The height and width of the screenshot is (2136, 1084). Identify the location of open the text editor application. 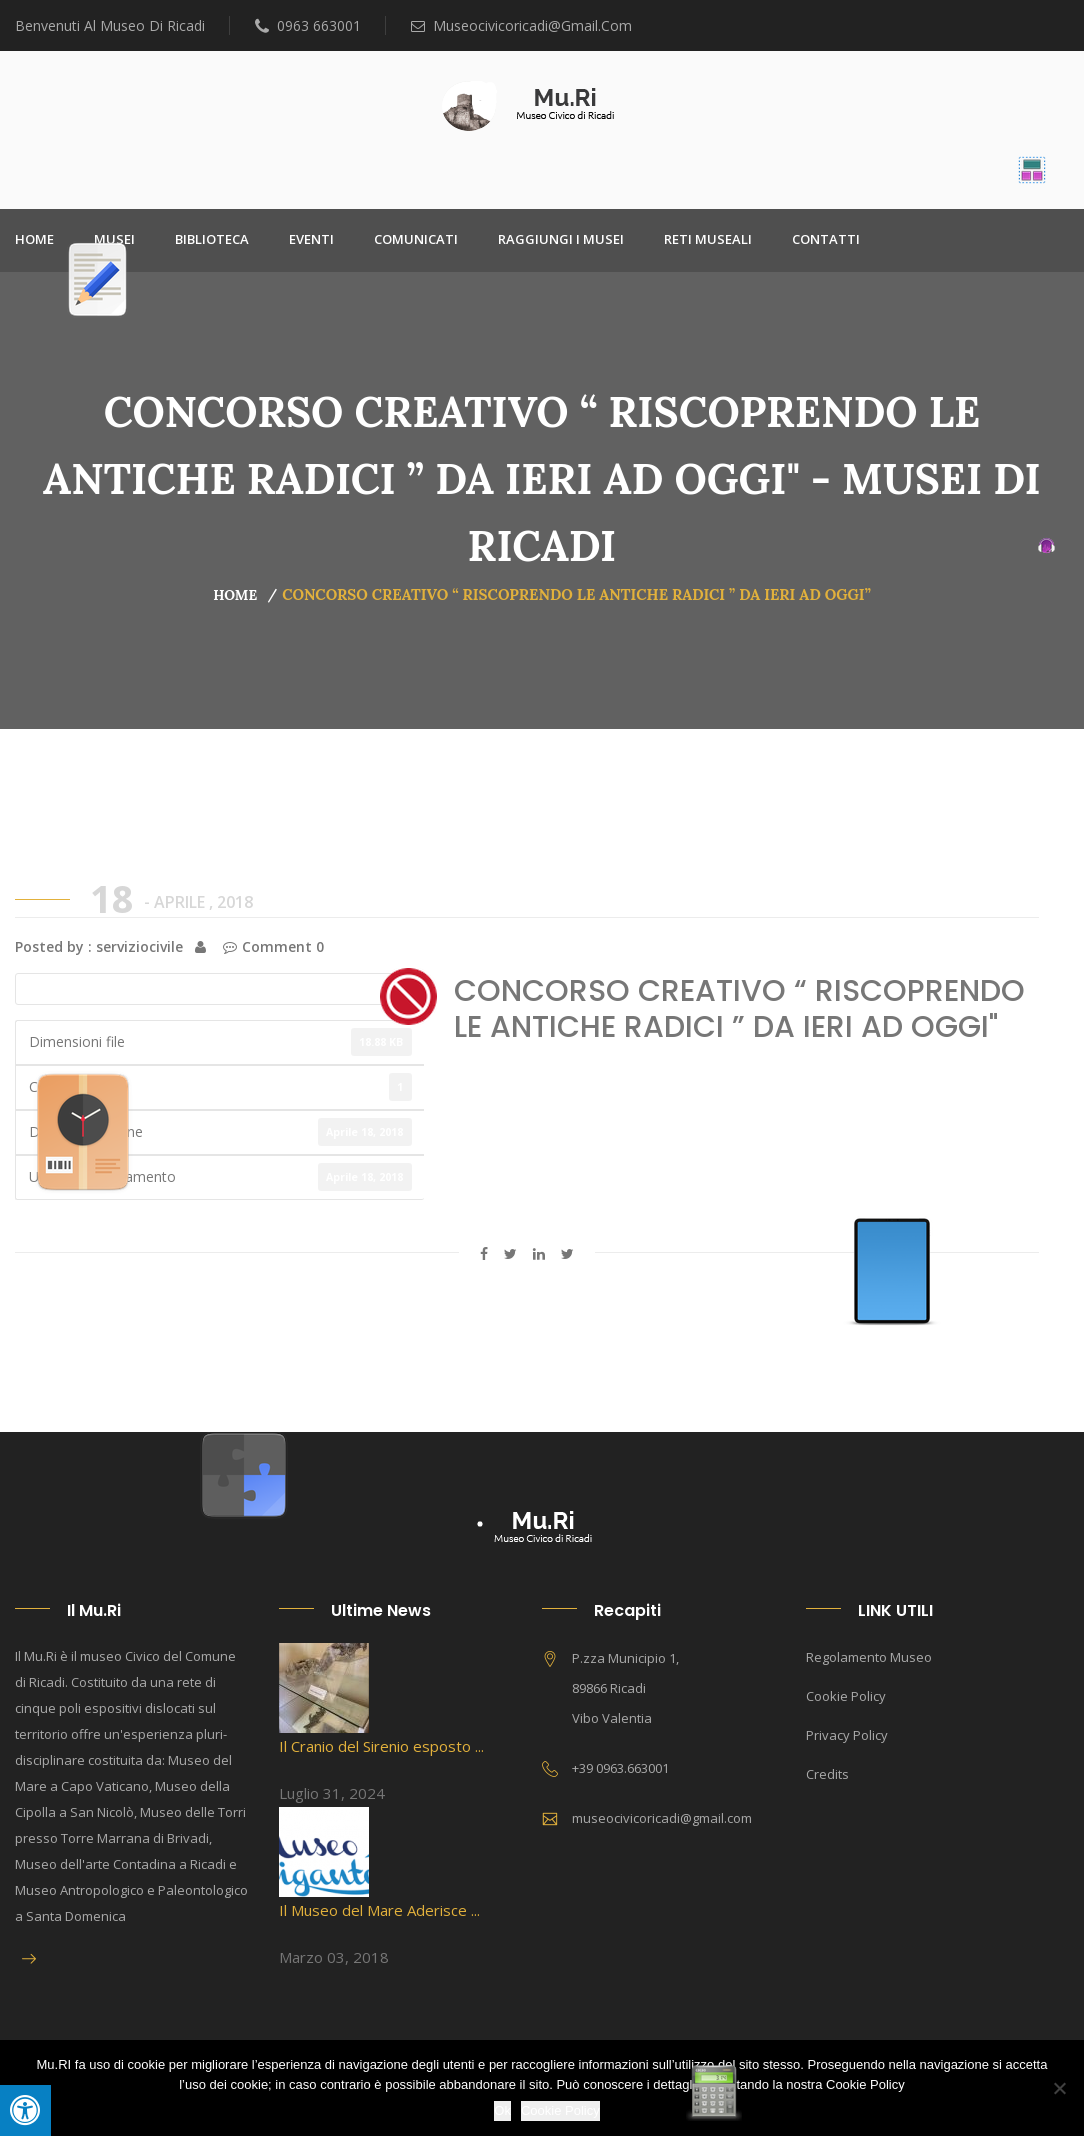
(97, 279).